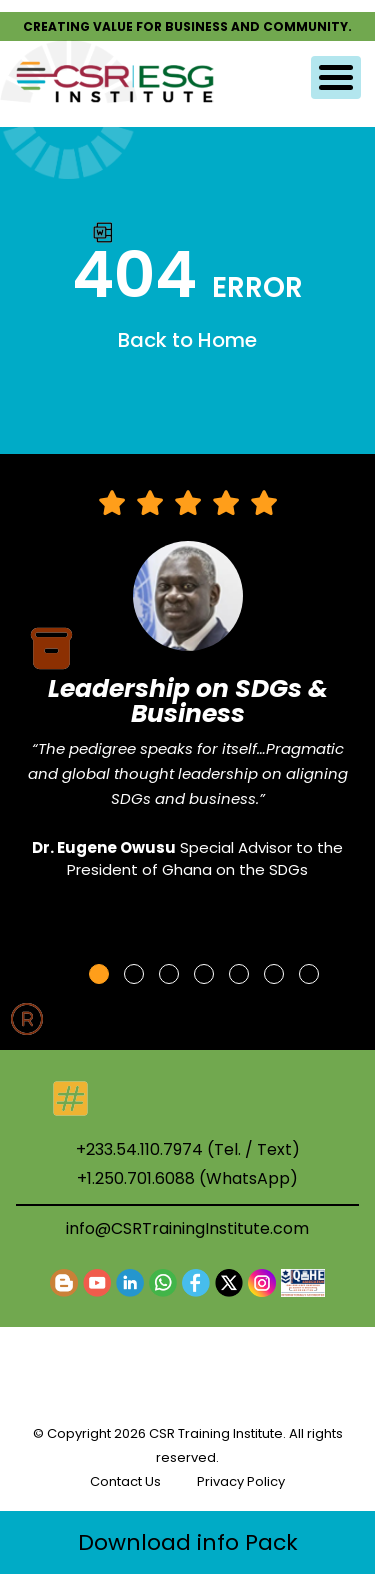 This screenshot has width=375, height=1574. What do you see at coordinates (27, 1019) in the screenshot?
I see `indicates a registered trademark symbol` at bounding box center [27, 1019].